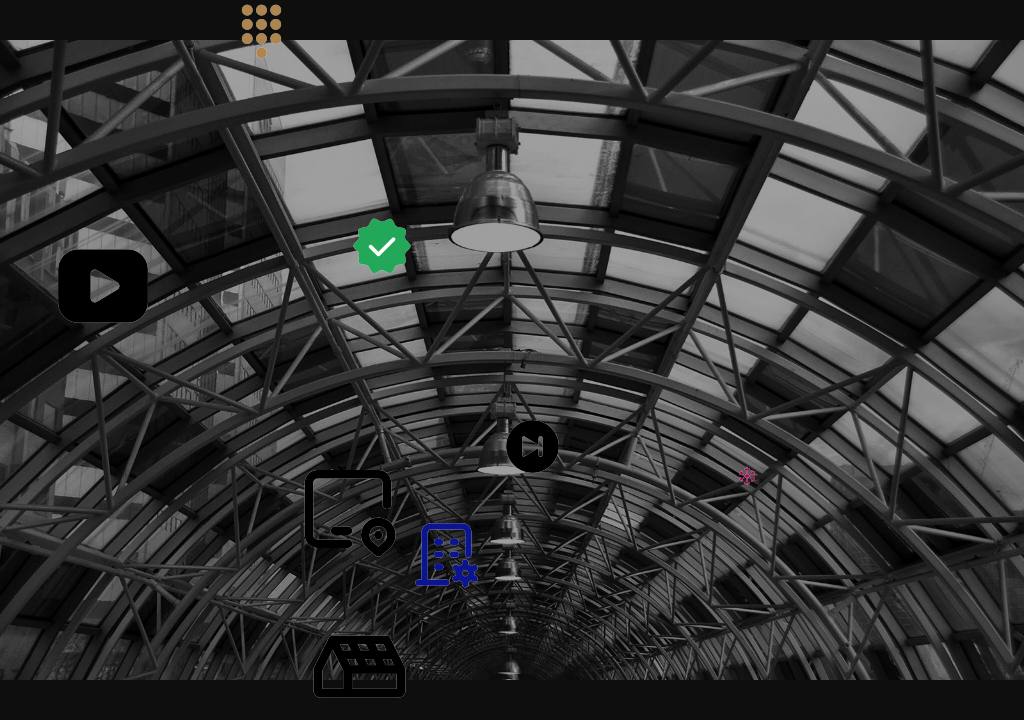 This screenshot has width=1024, height=720. What do you see at coordinates (261, 31) in the screenshot?
I see `open the phone dialer` at bounding box center [261, 31].